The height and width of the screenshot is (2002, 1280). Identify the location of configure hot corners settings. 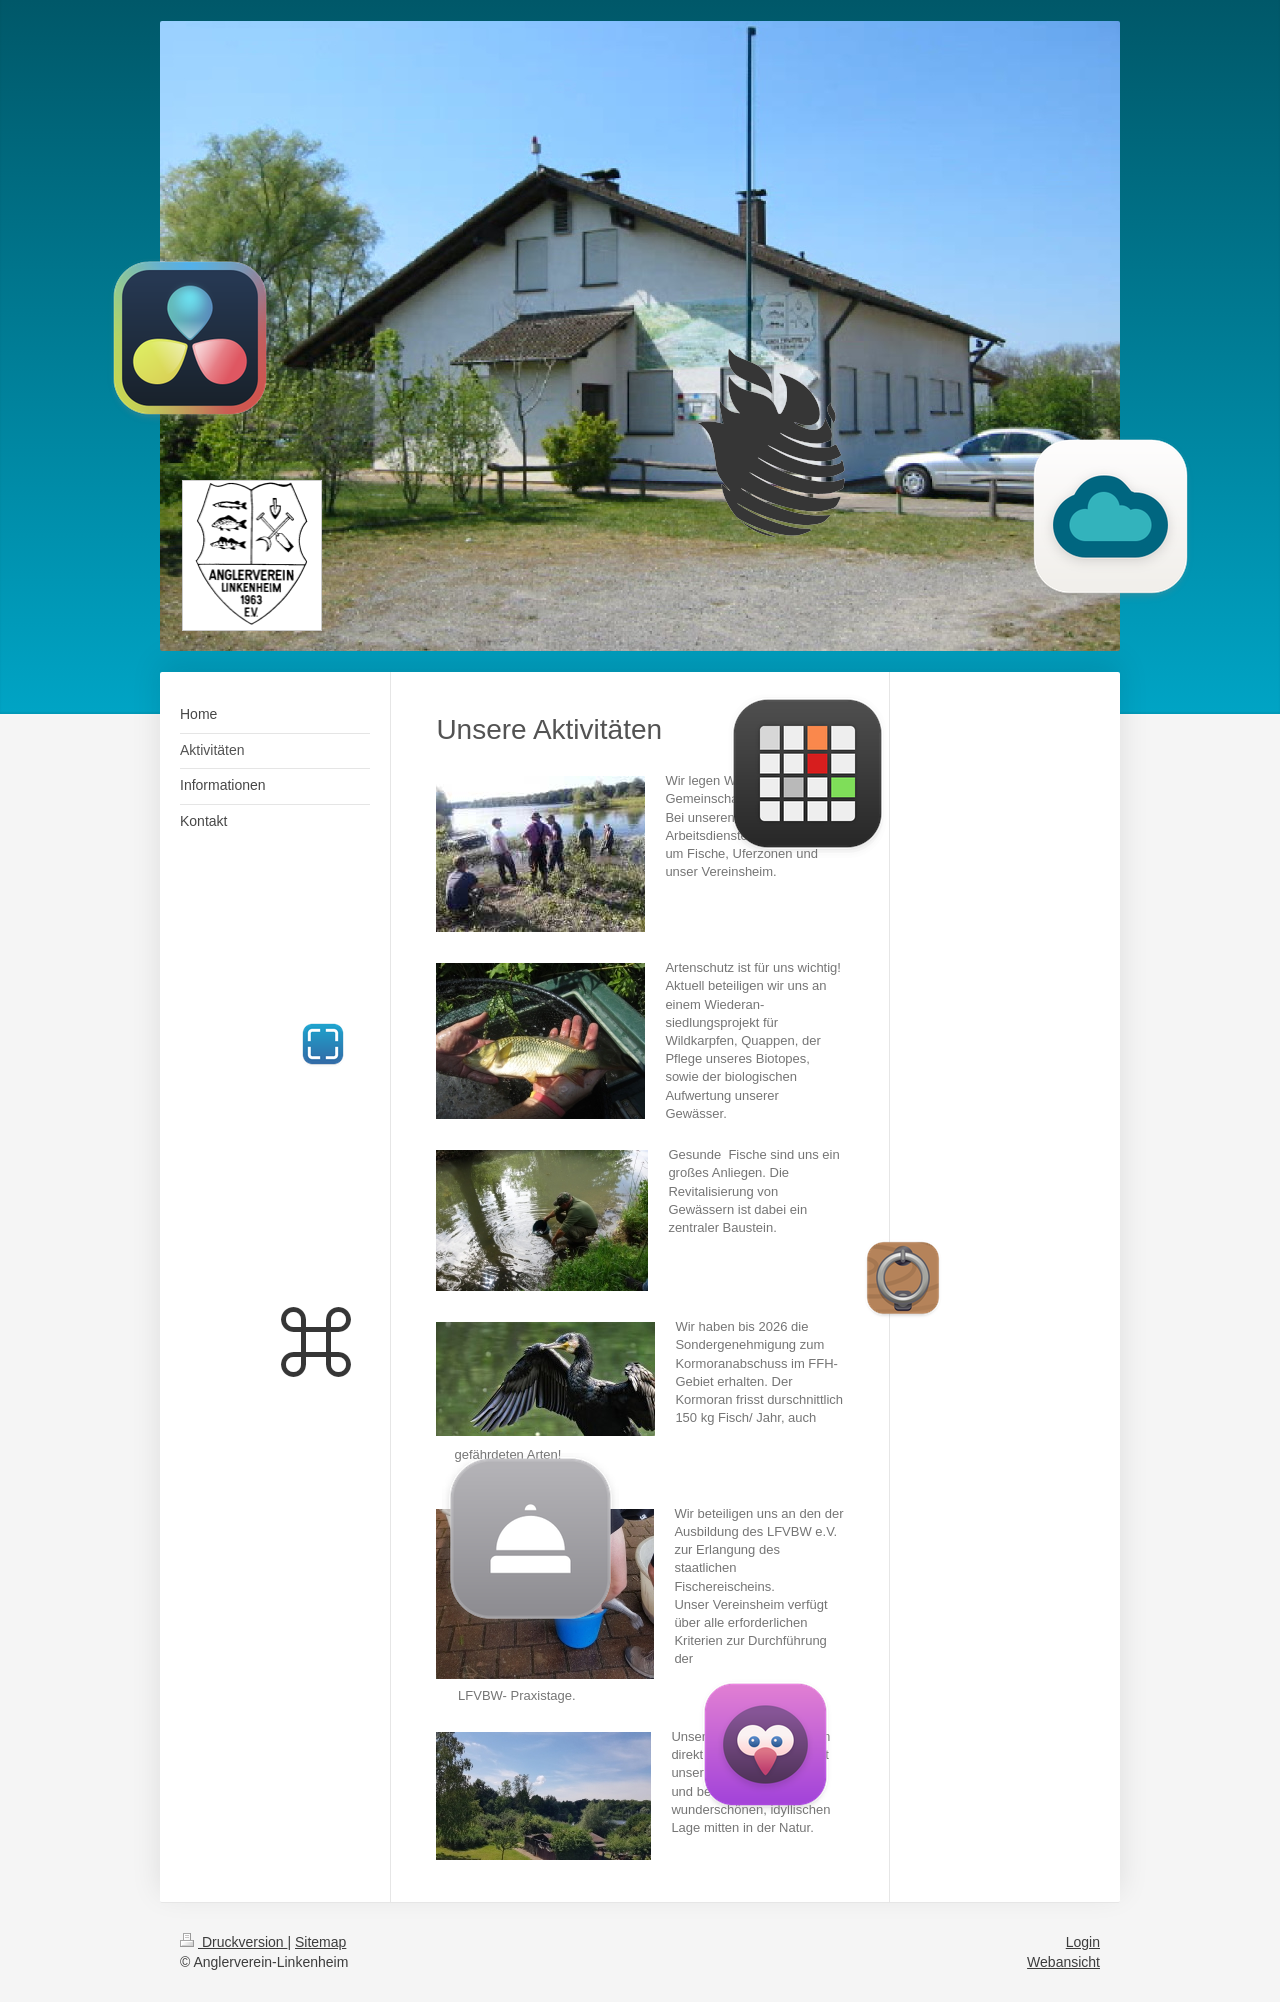
(323, 1044).